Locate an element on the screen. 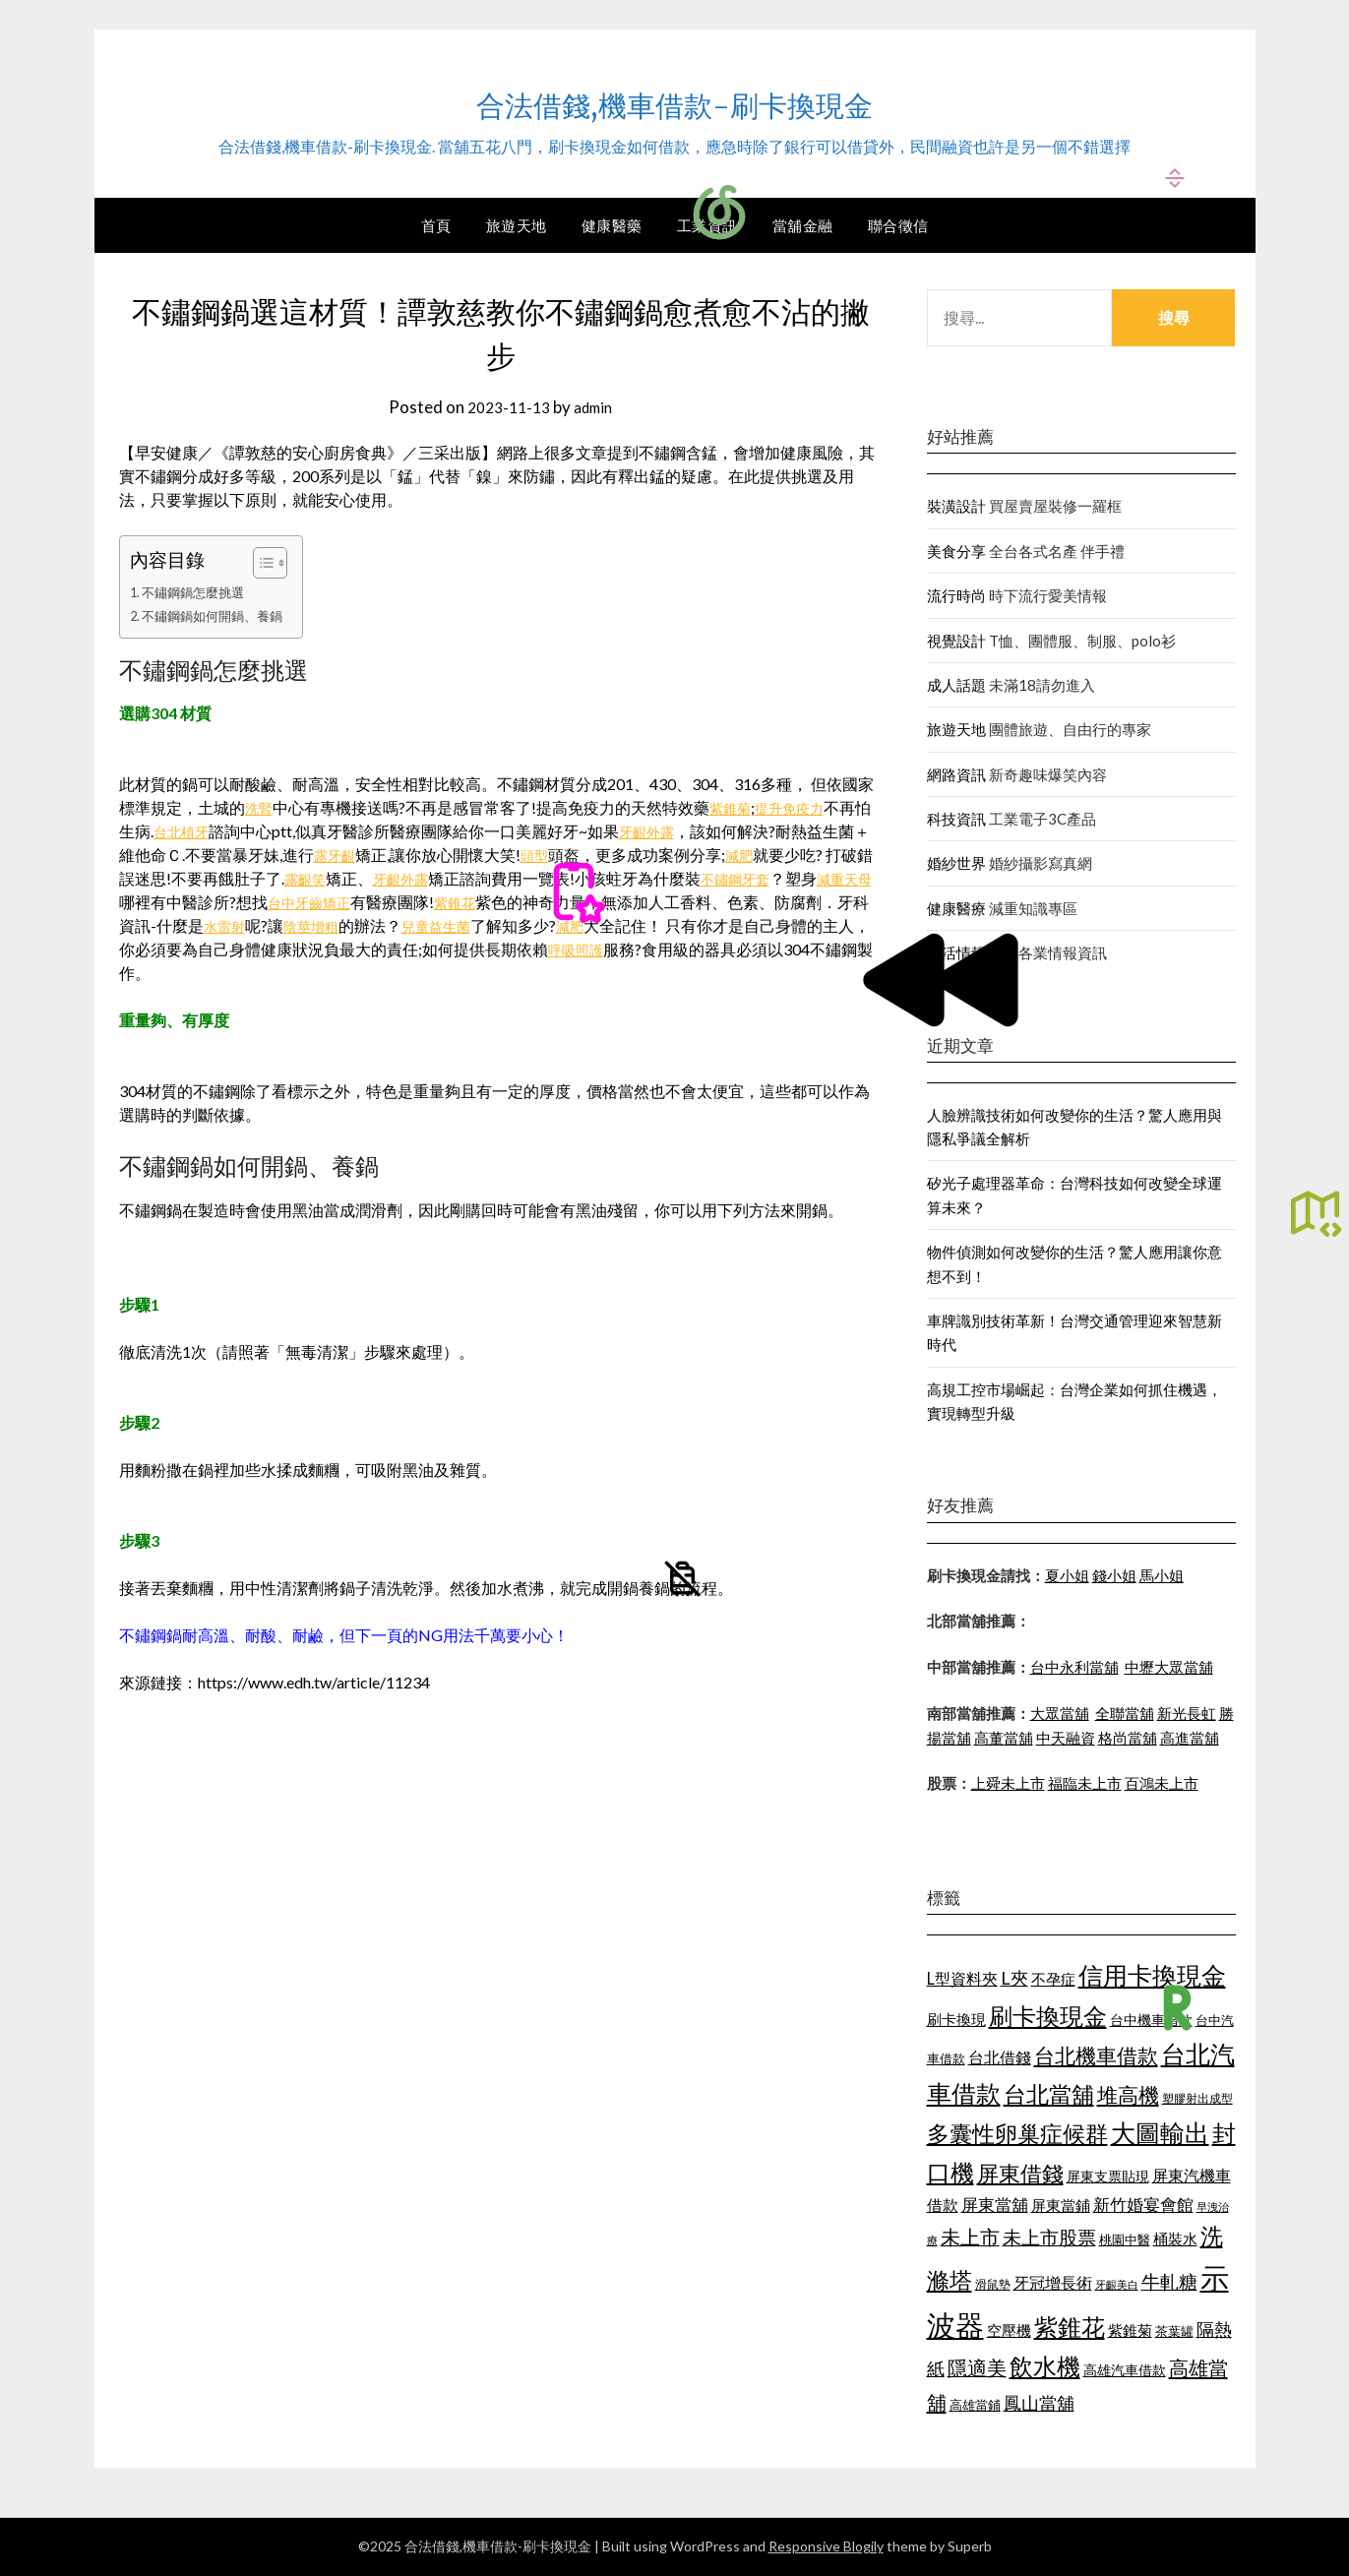  no luggage allowed is located at coordinates (682, 1578).